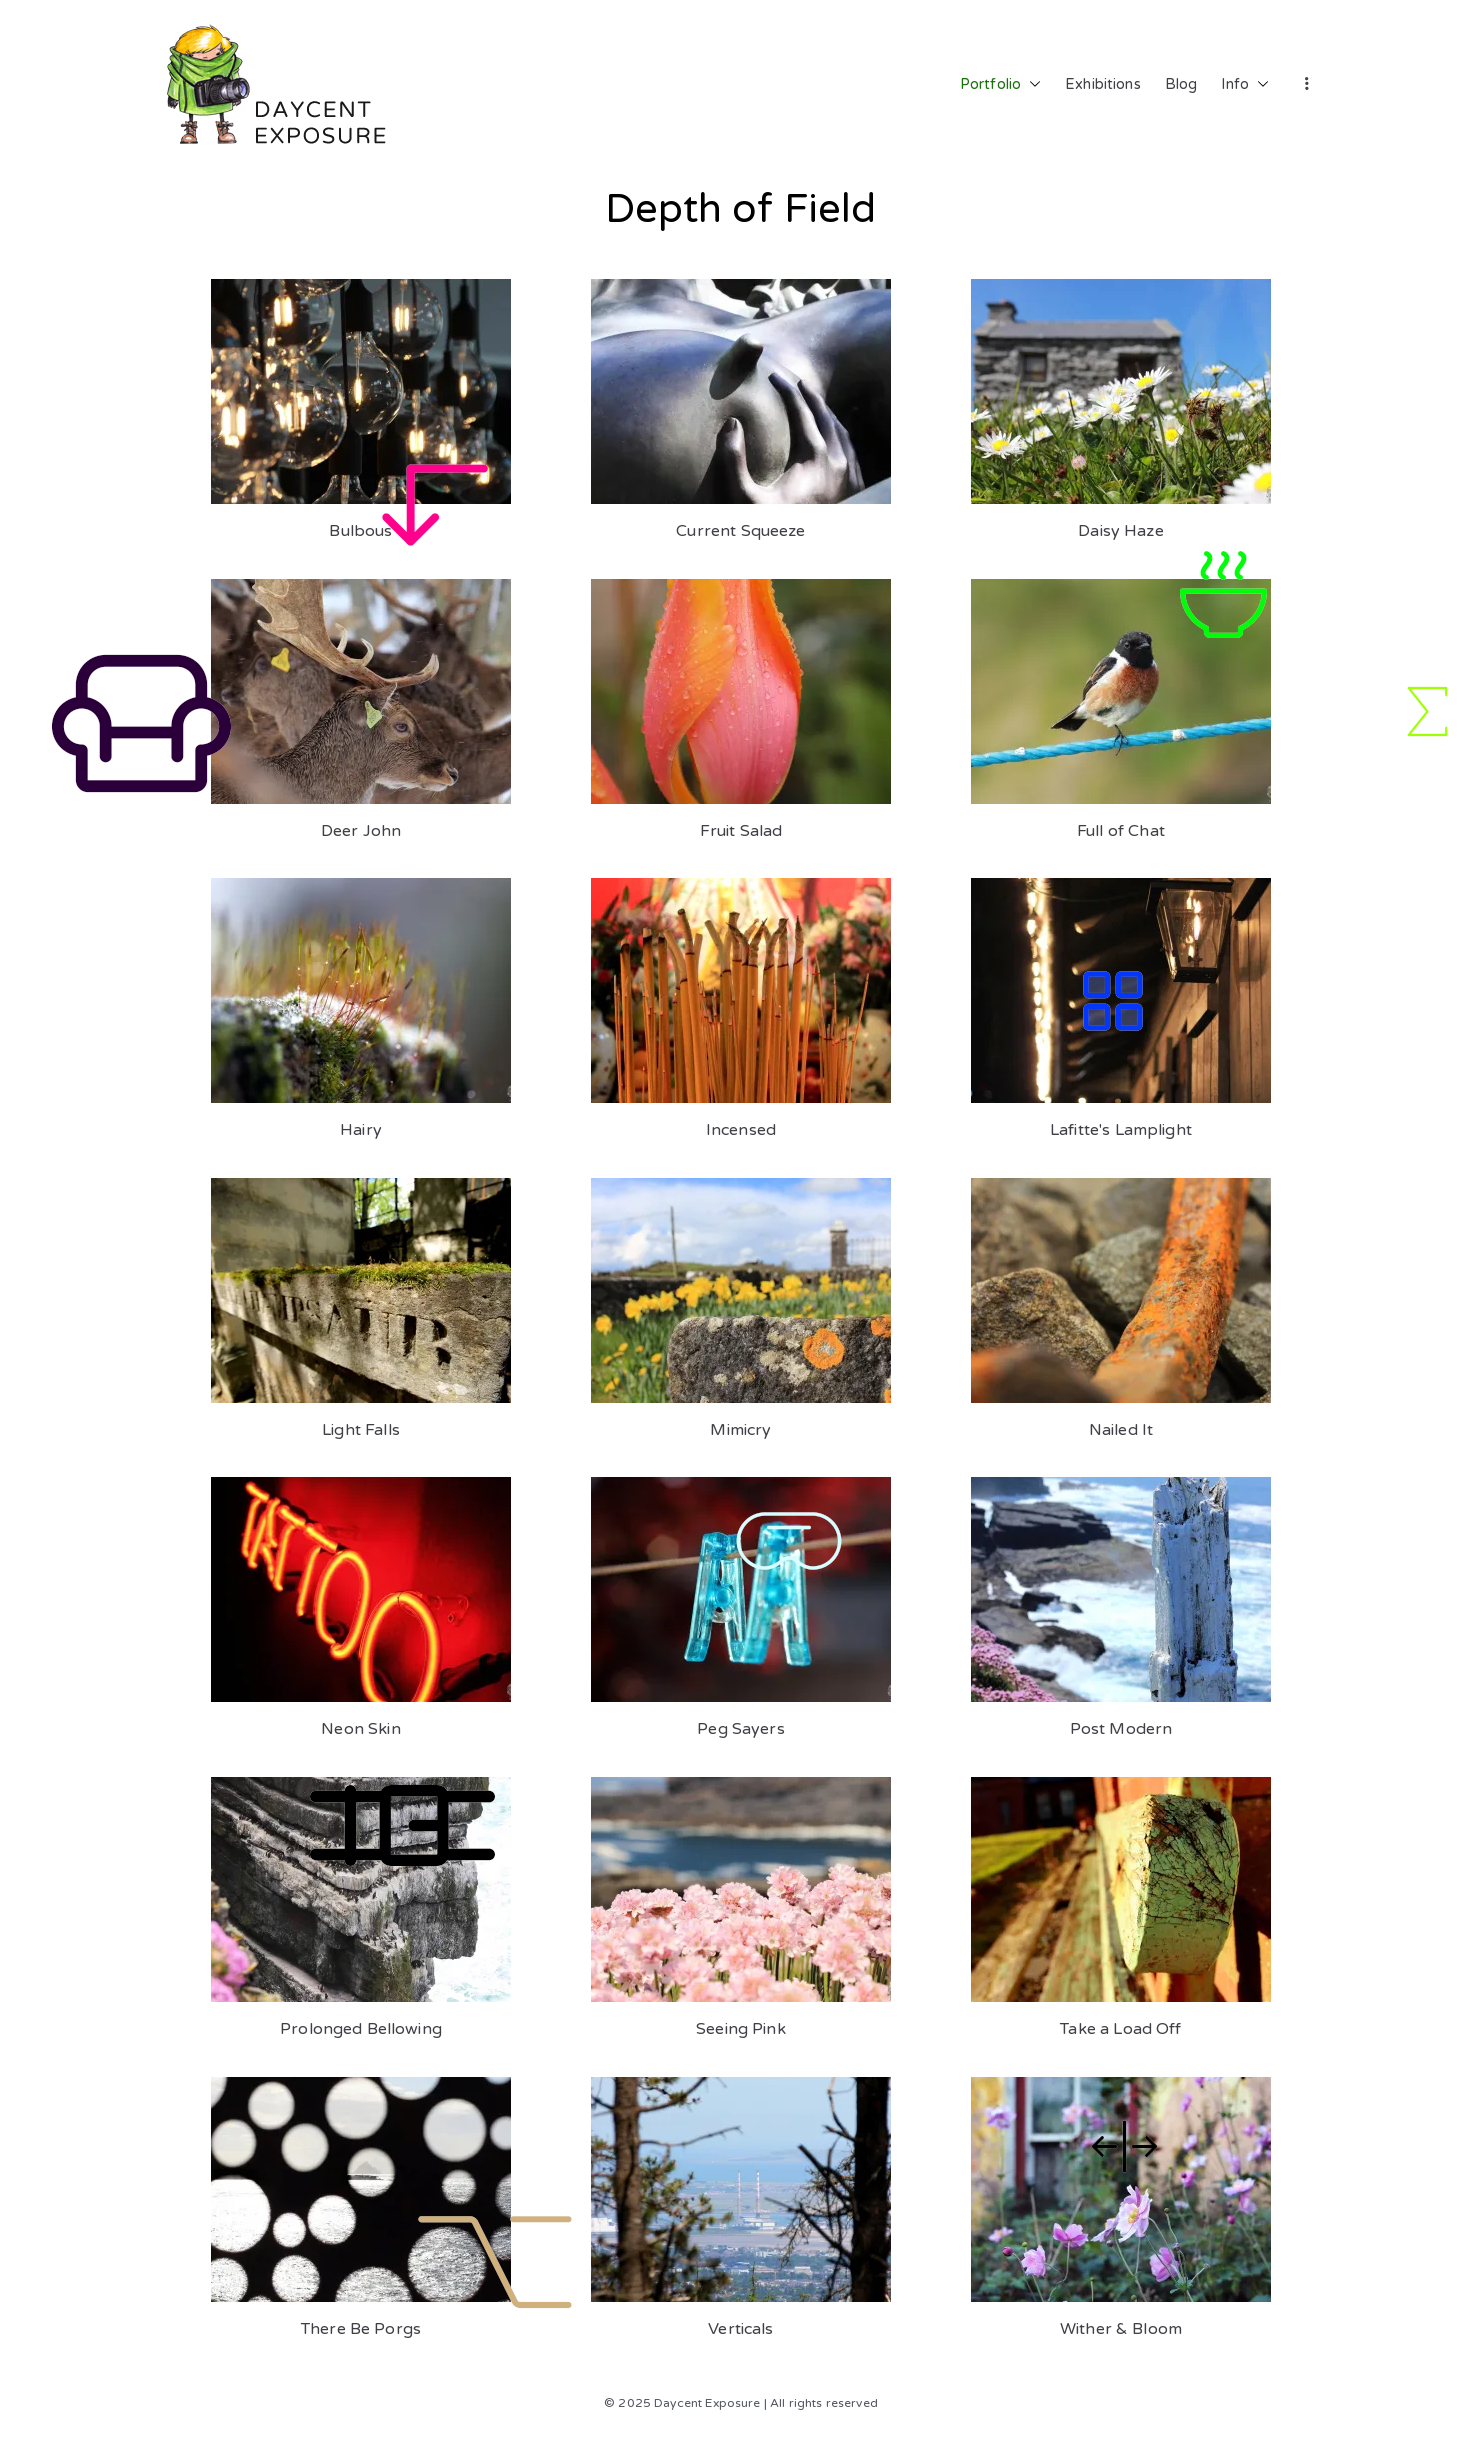  I want to click on view all apps or applications, so click(1113, 1001).